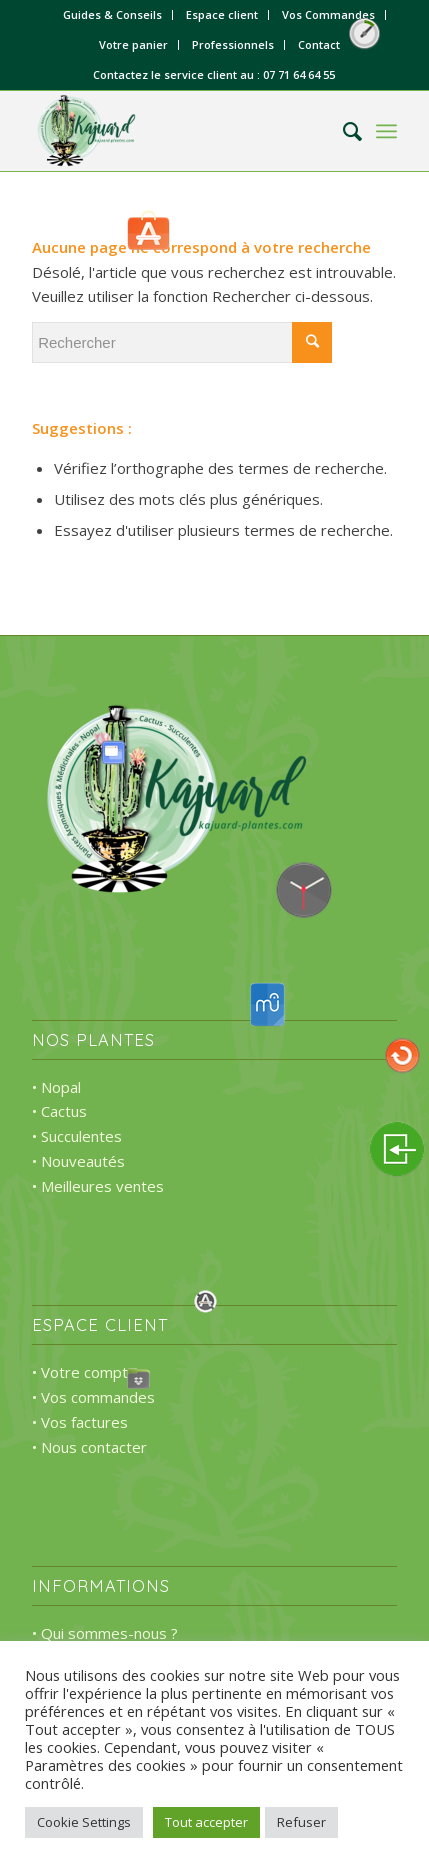 The width and height of the screenshot is (429, 1868). What do you see at coordinates (397, 1149) in the screenshot?
I see `log out of your account` at bounding box center [397, 1149].